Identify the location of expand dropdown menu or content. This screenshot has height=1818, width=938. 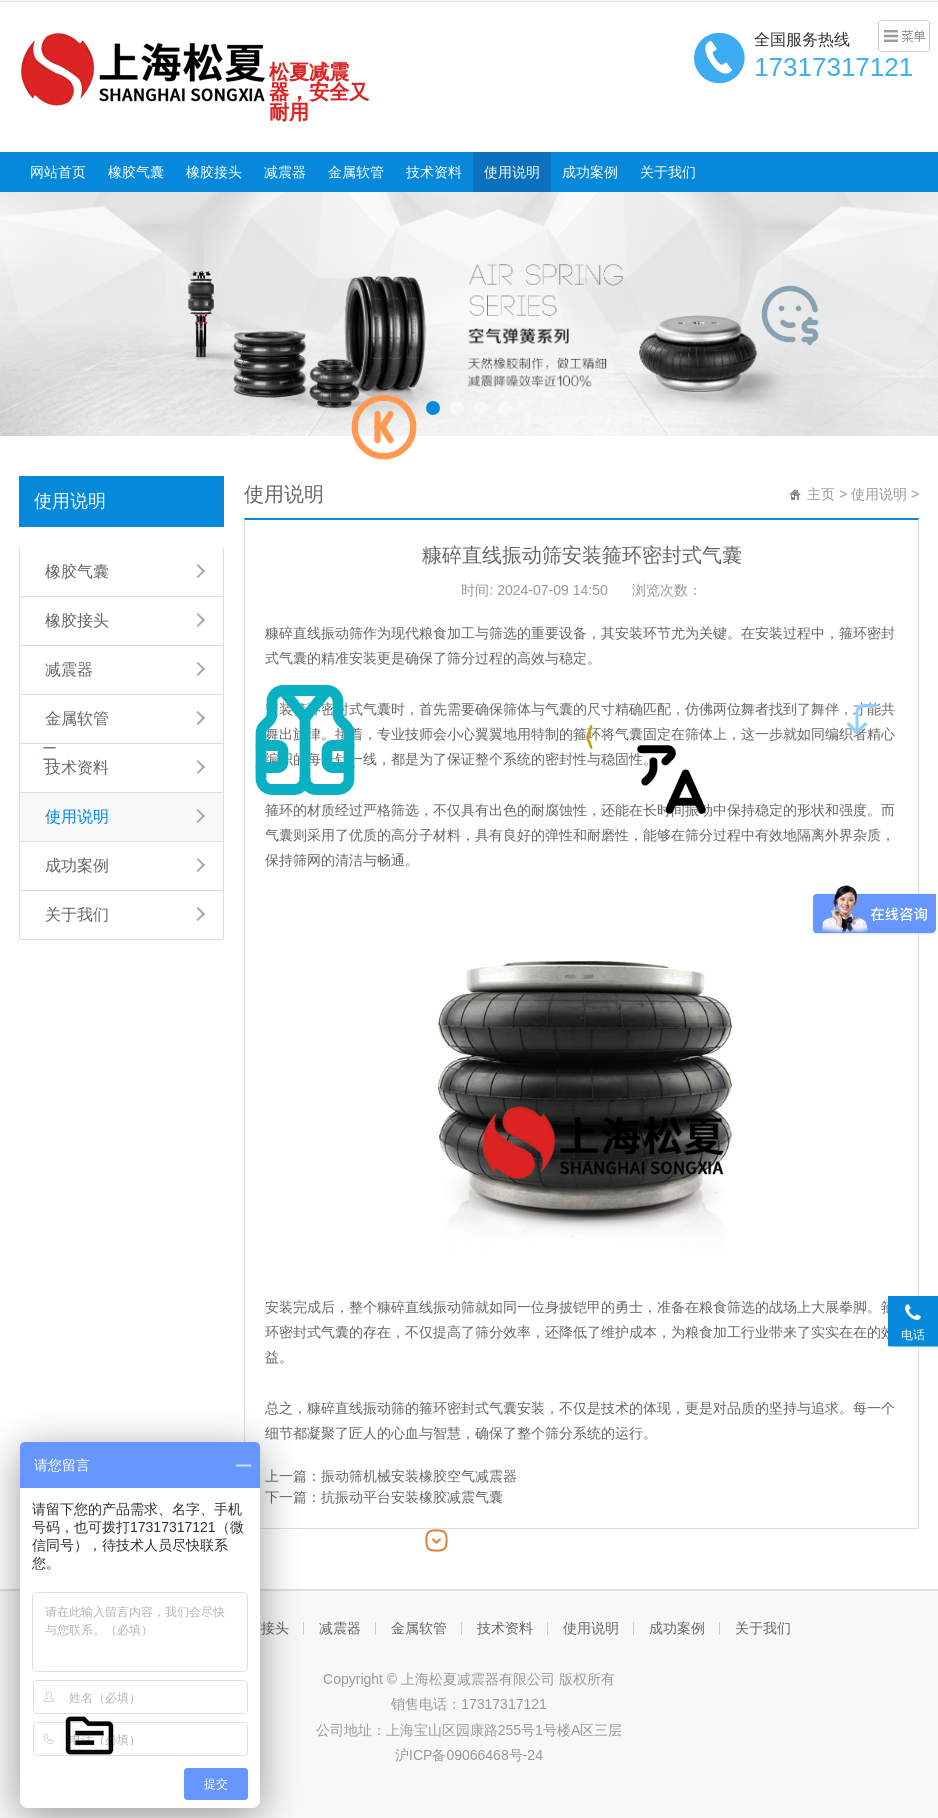
(436, 1540).